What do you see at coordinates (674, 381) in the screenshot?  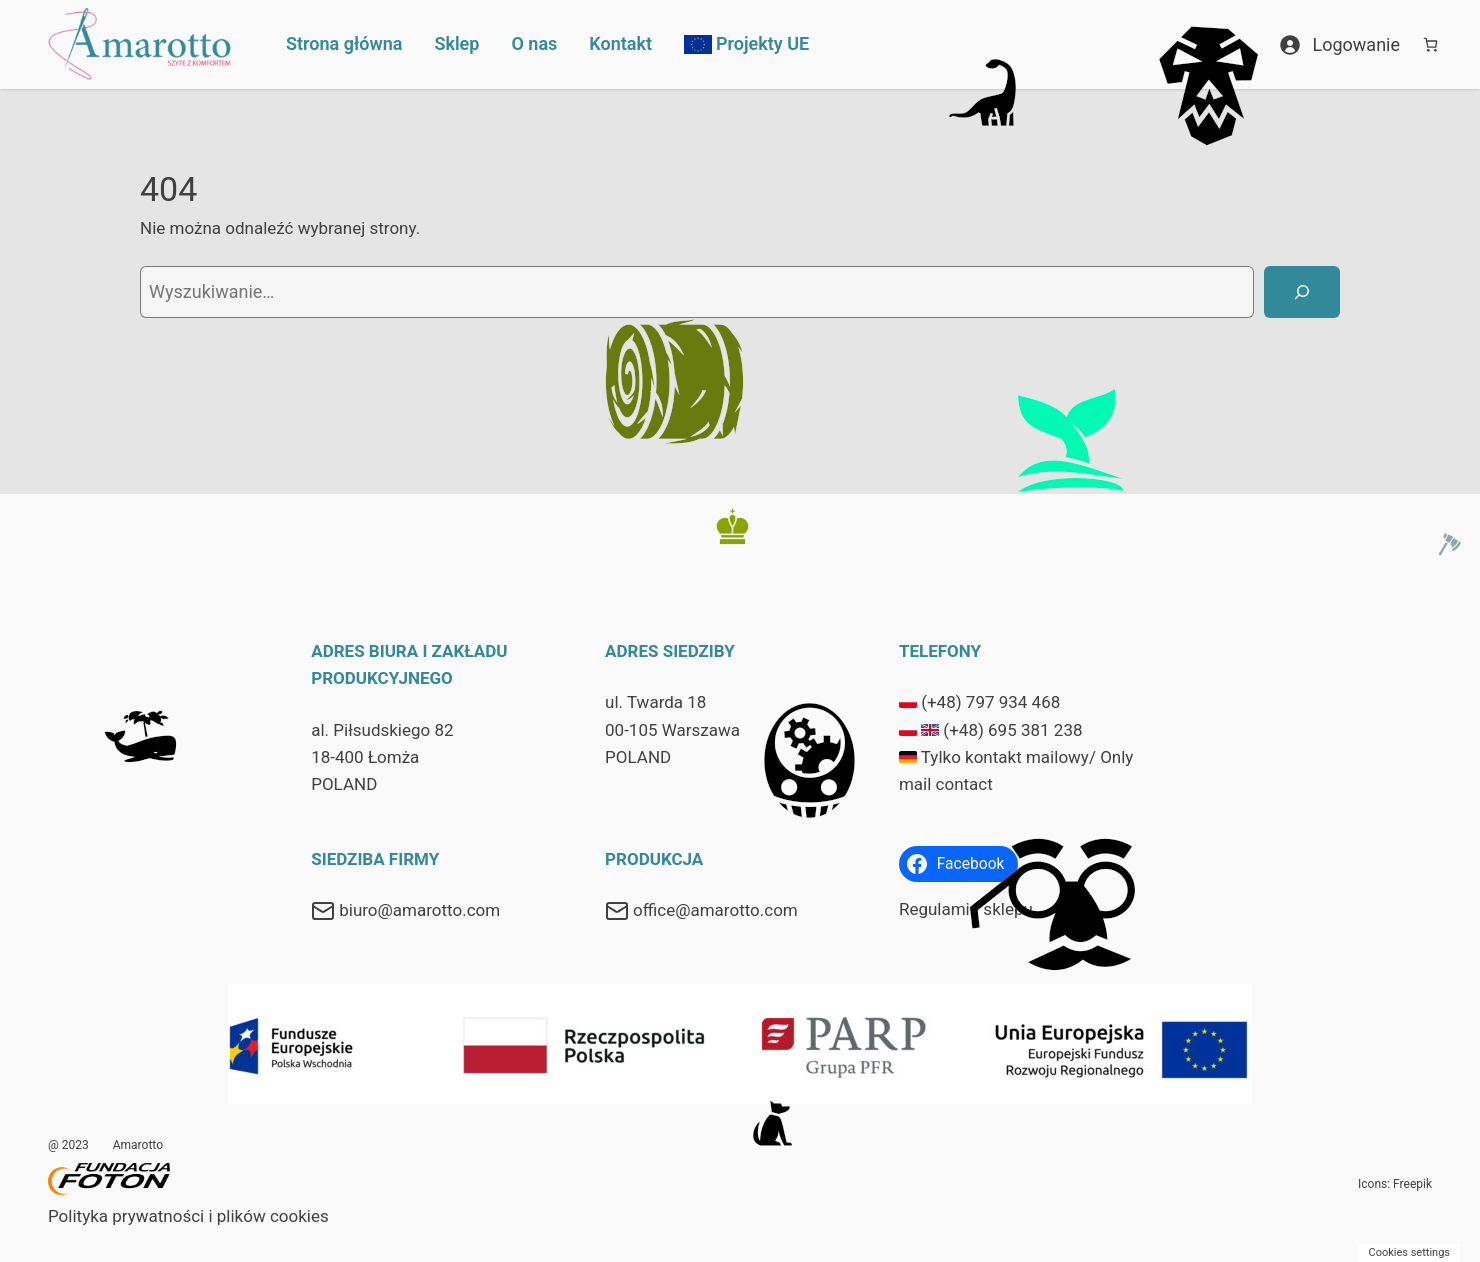 I see `hay bale resource in farming simulation game` at bounding box center [674, 381].